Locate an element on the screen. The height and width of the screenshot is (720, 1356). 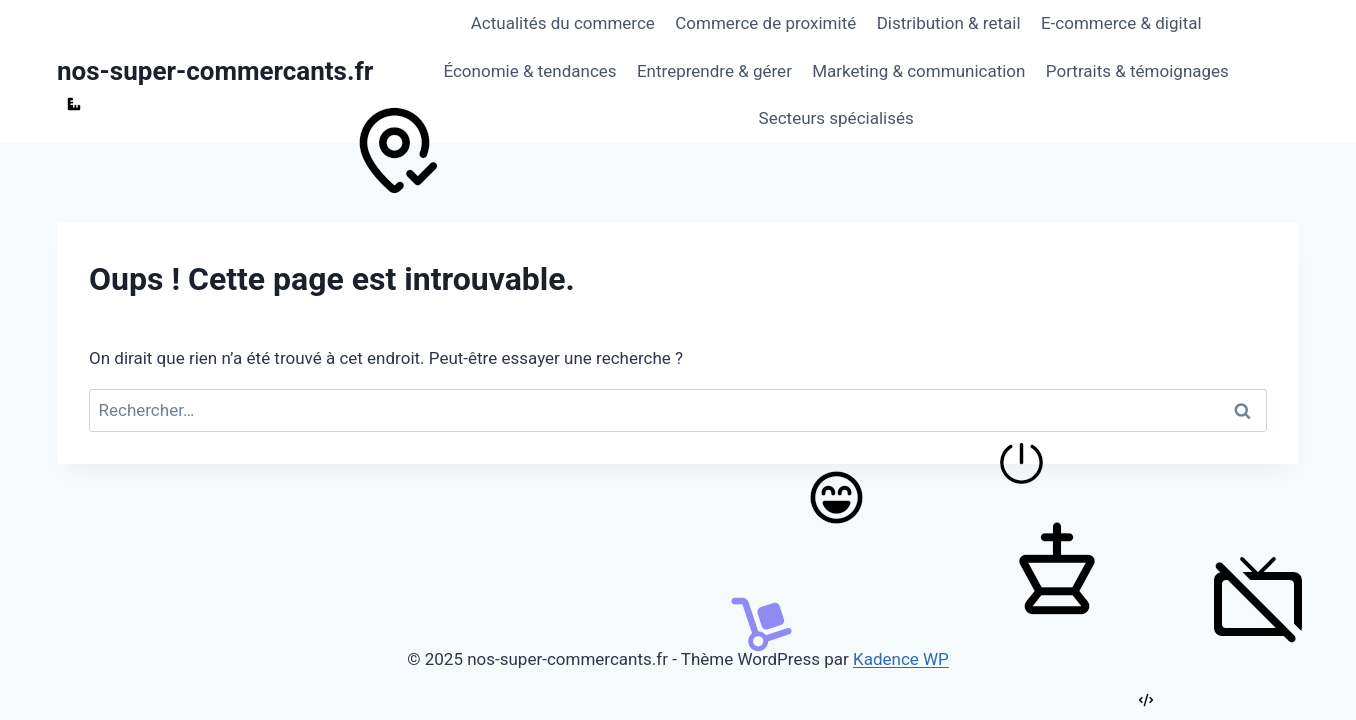
represents the king piece in a chess game is located at coordinates (1057, 571).